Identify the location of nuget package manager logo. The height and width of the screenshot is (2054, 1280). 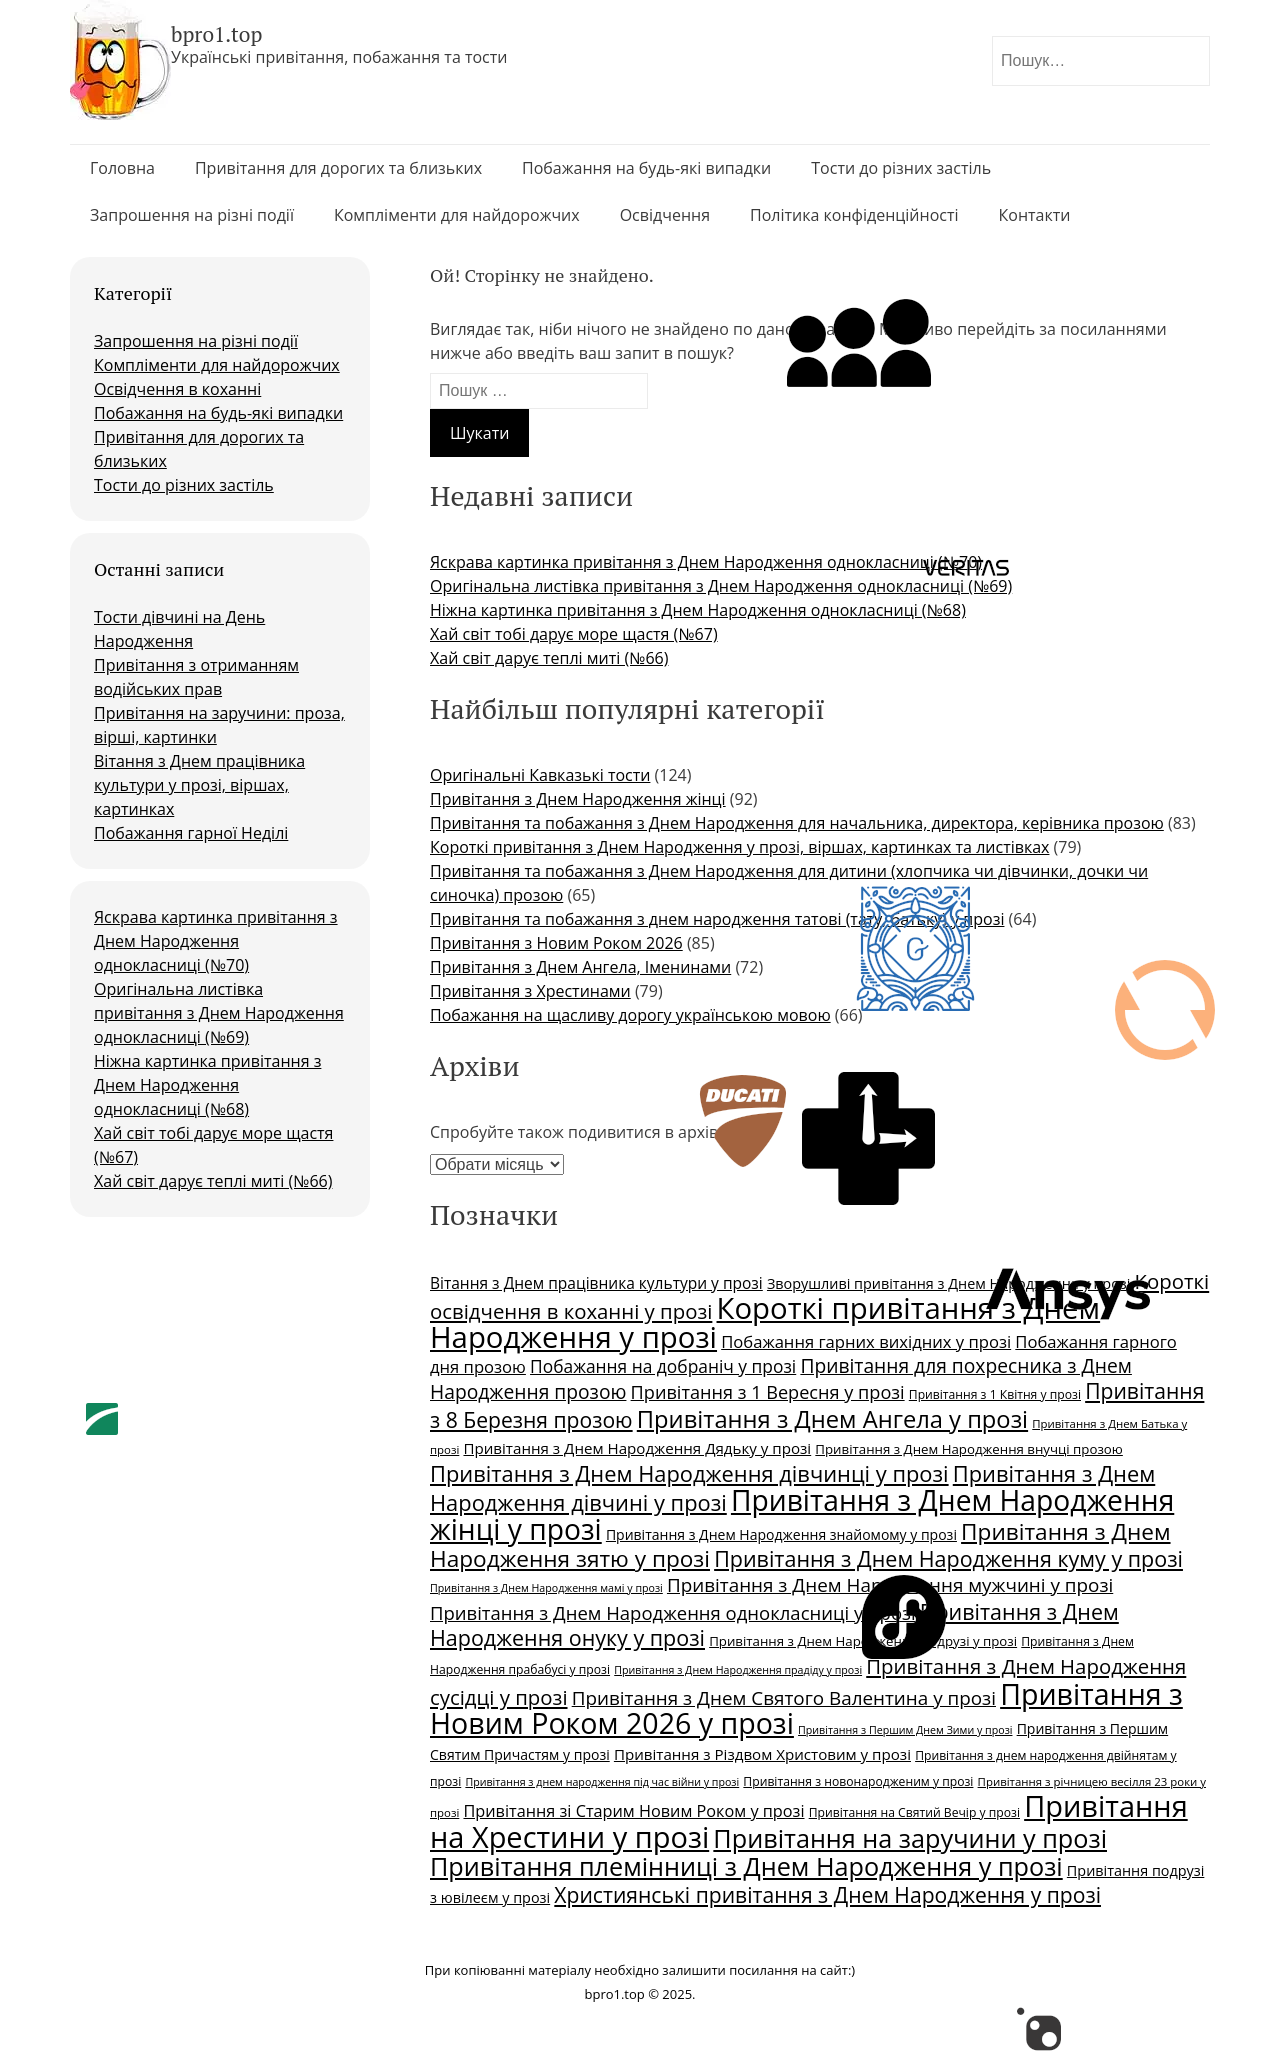
(1039, 2029).